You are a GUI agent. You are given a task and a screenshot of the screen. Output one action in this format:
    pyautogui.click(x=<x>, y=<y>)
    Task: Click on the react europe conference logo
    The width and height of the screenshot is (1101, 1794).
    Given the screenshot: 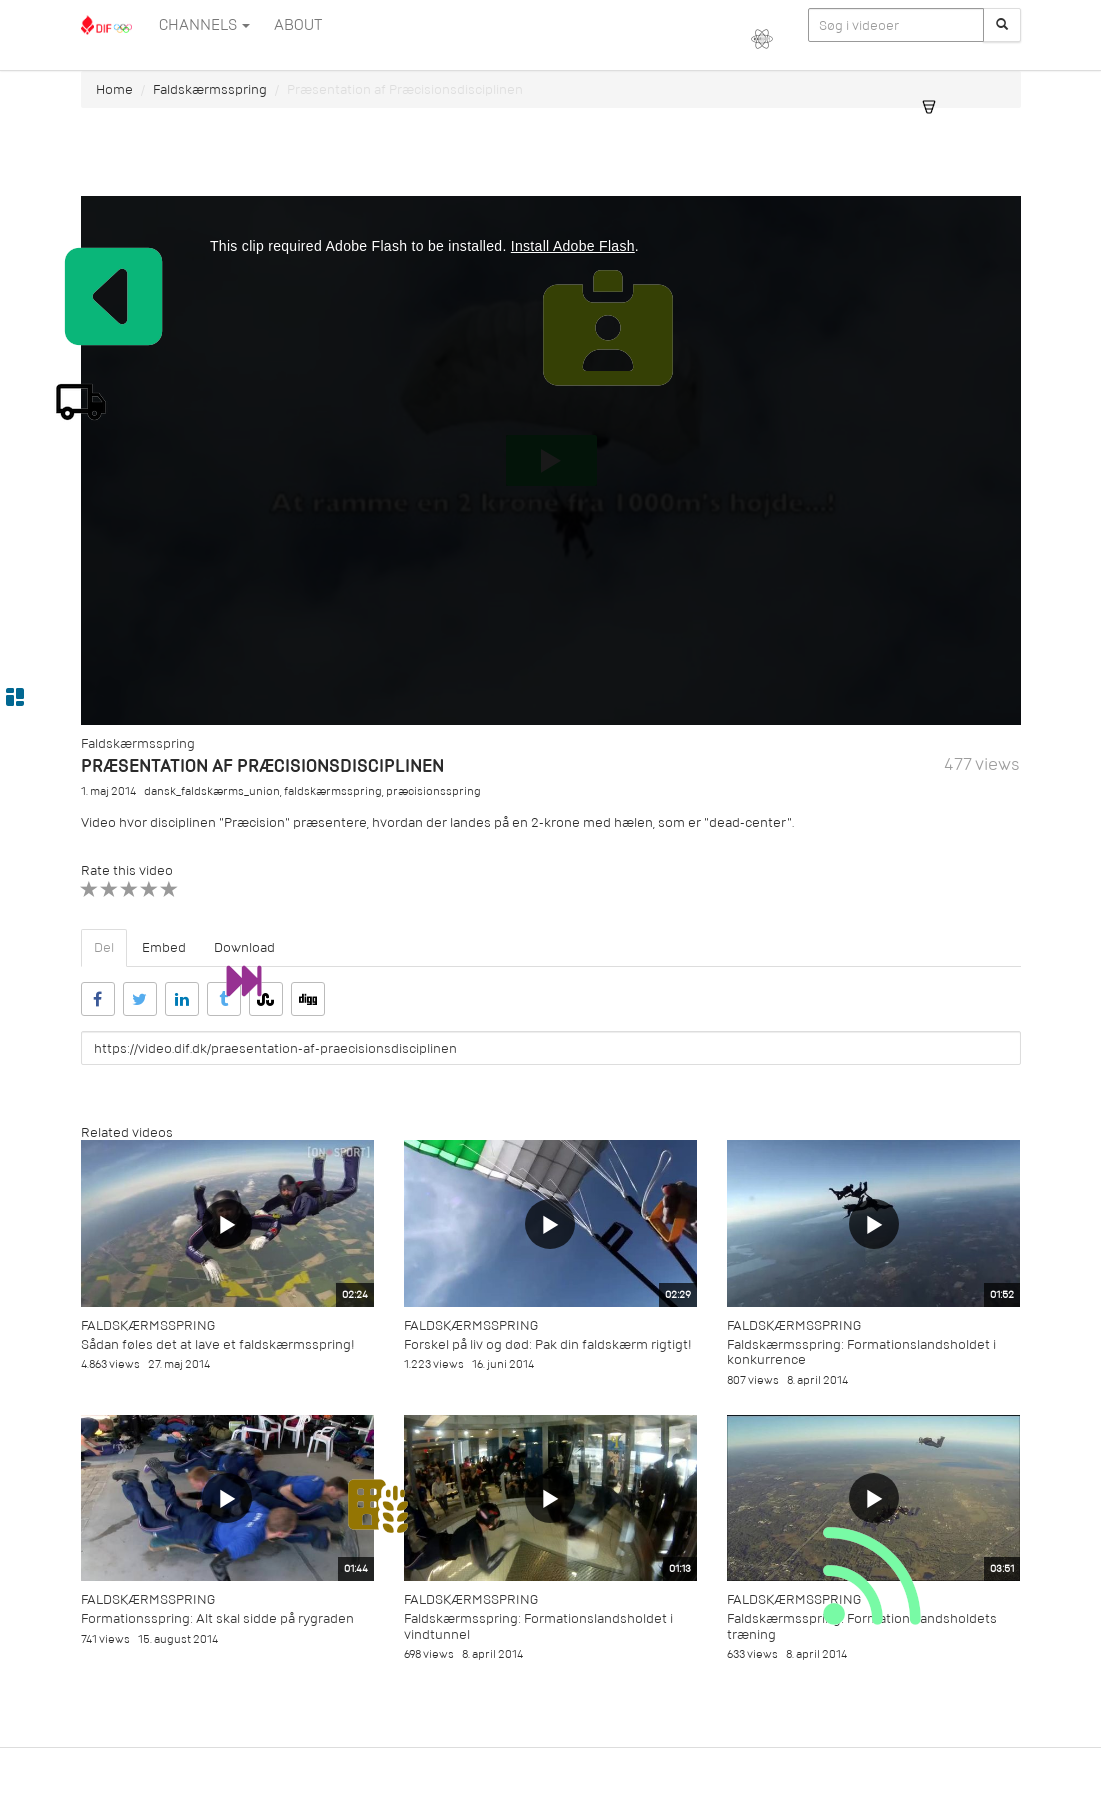 What is the action you would take?
    pyautogui.click(x=762, y=39)
    